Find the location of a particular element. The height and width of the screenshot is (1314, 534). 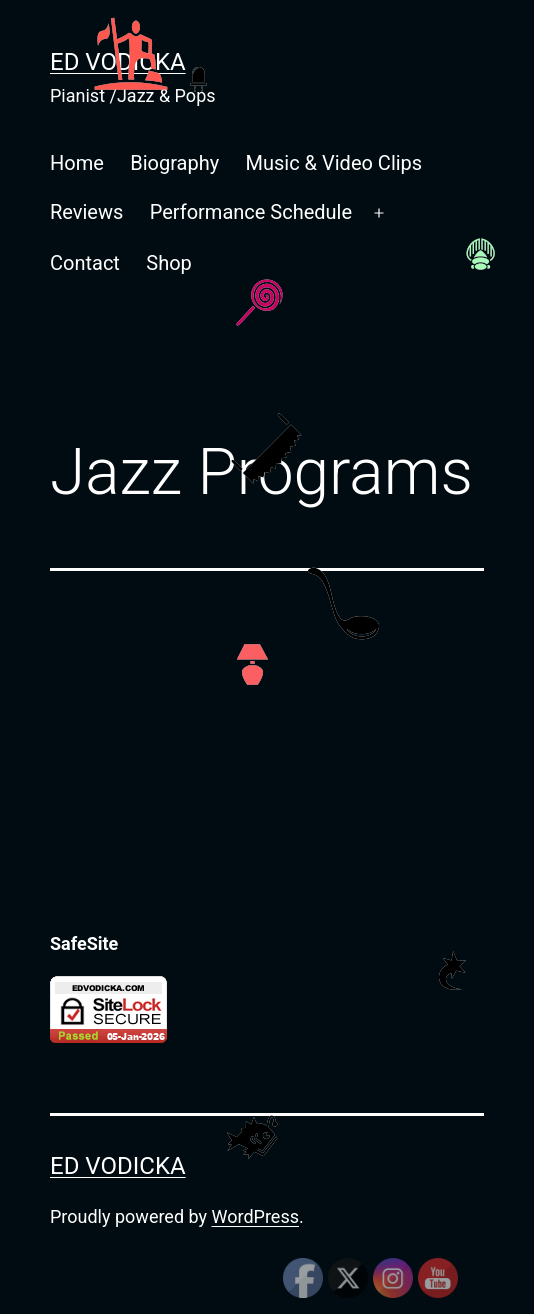

indicates device power status is located at coordinates (198, 79).